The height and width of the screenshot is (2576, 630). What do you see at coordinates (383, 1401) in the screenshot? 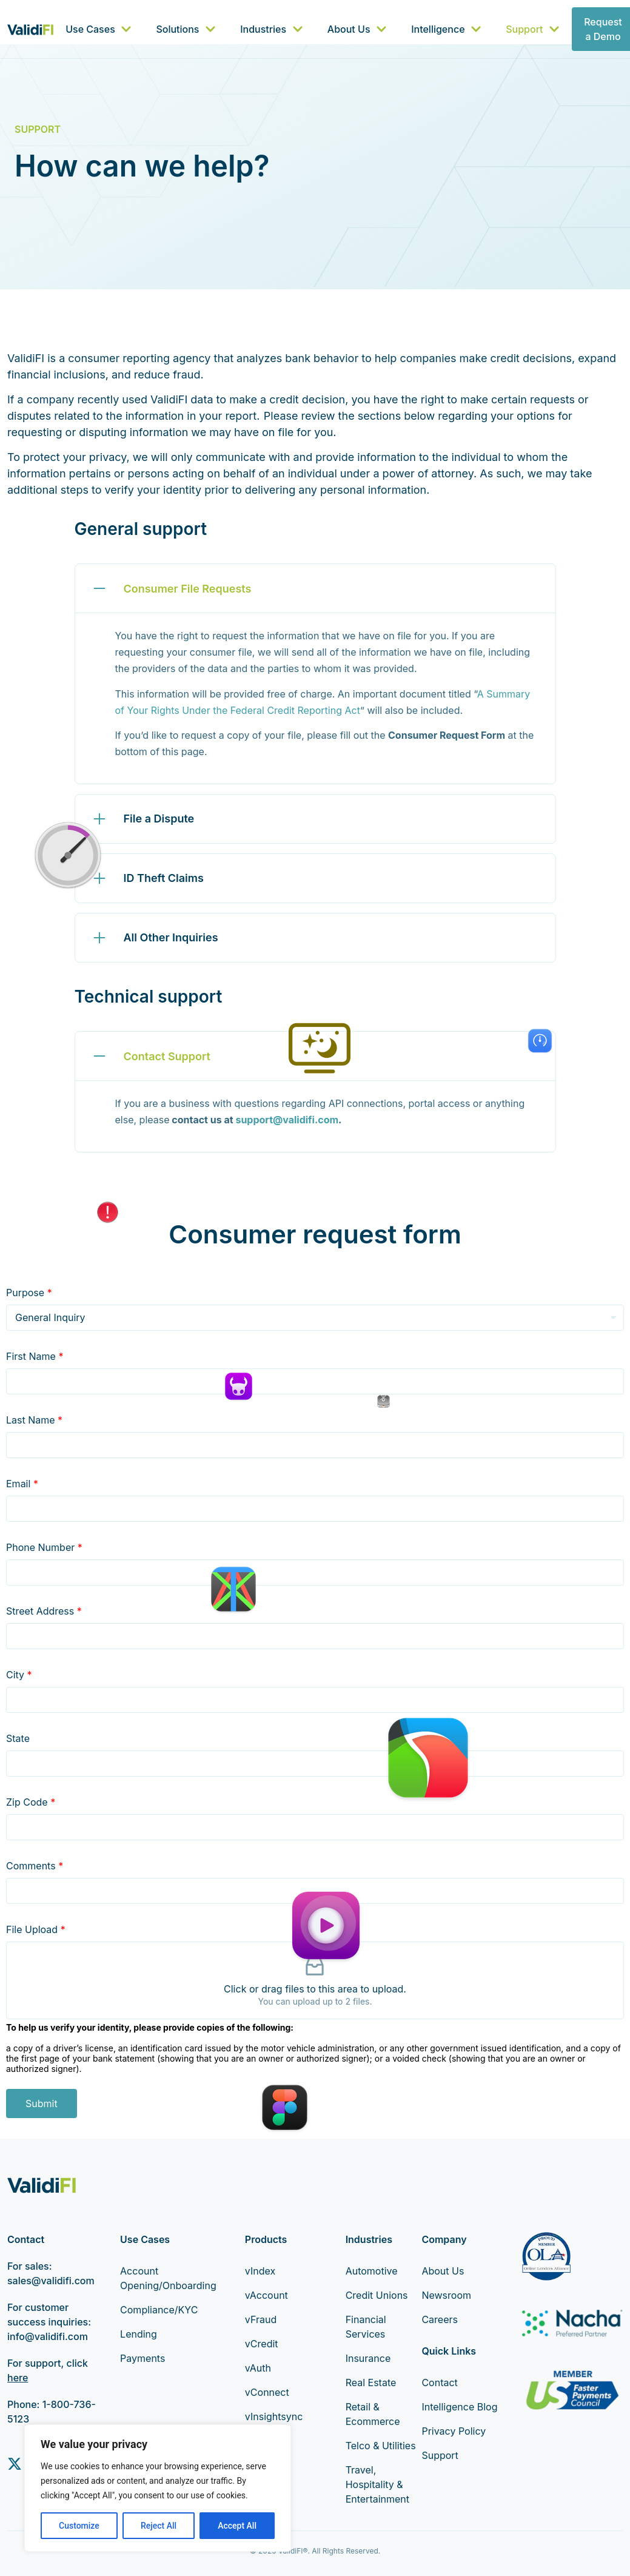
I see `open Curtail image compression app` at bounding box center [383, 1401].